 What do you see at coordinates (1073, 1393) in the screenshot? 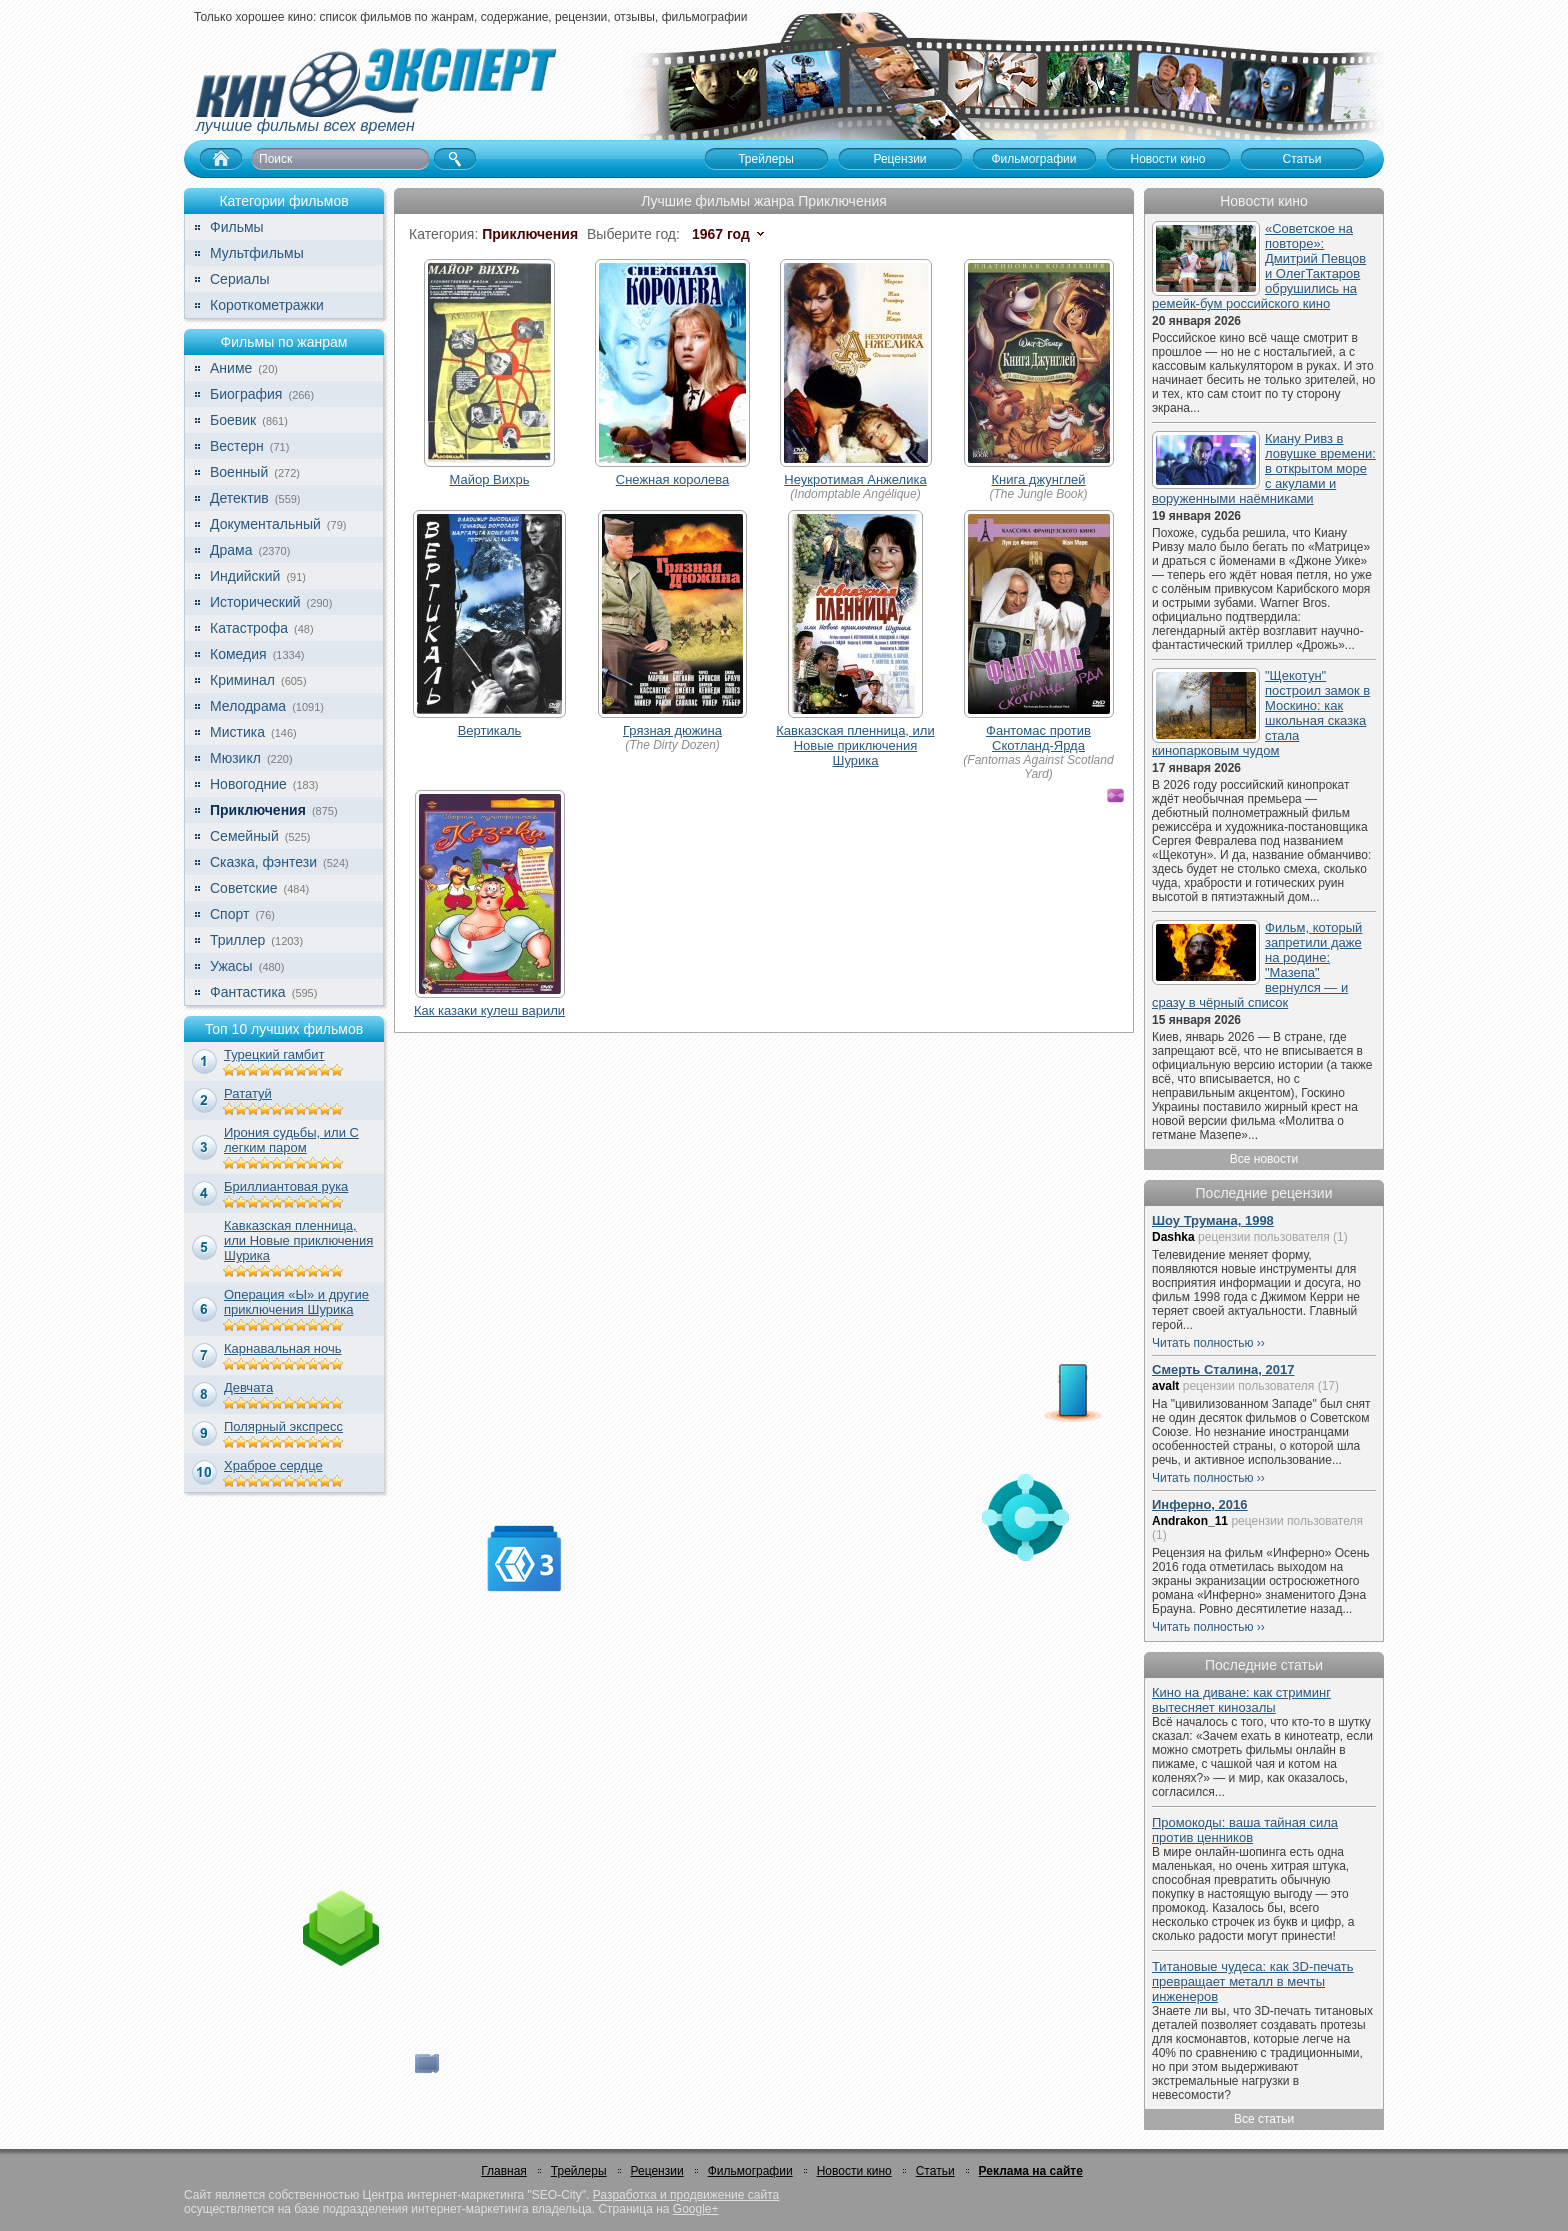
I see `enable mobile hotspot sharing` at bounding box center [1073, 1393].